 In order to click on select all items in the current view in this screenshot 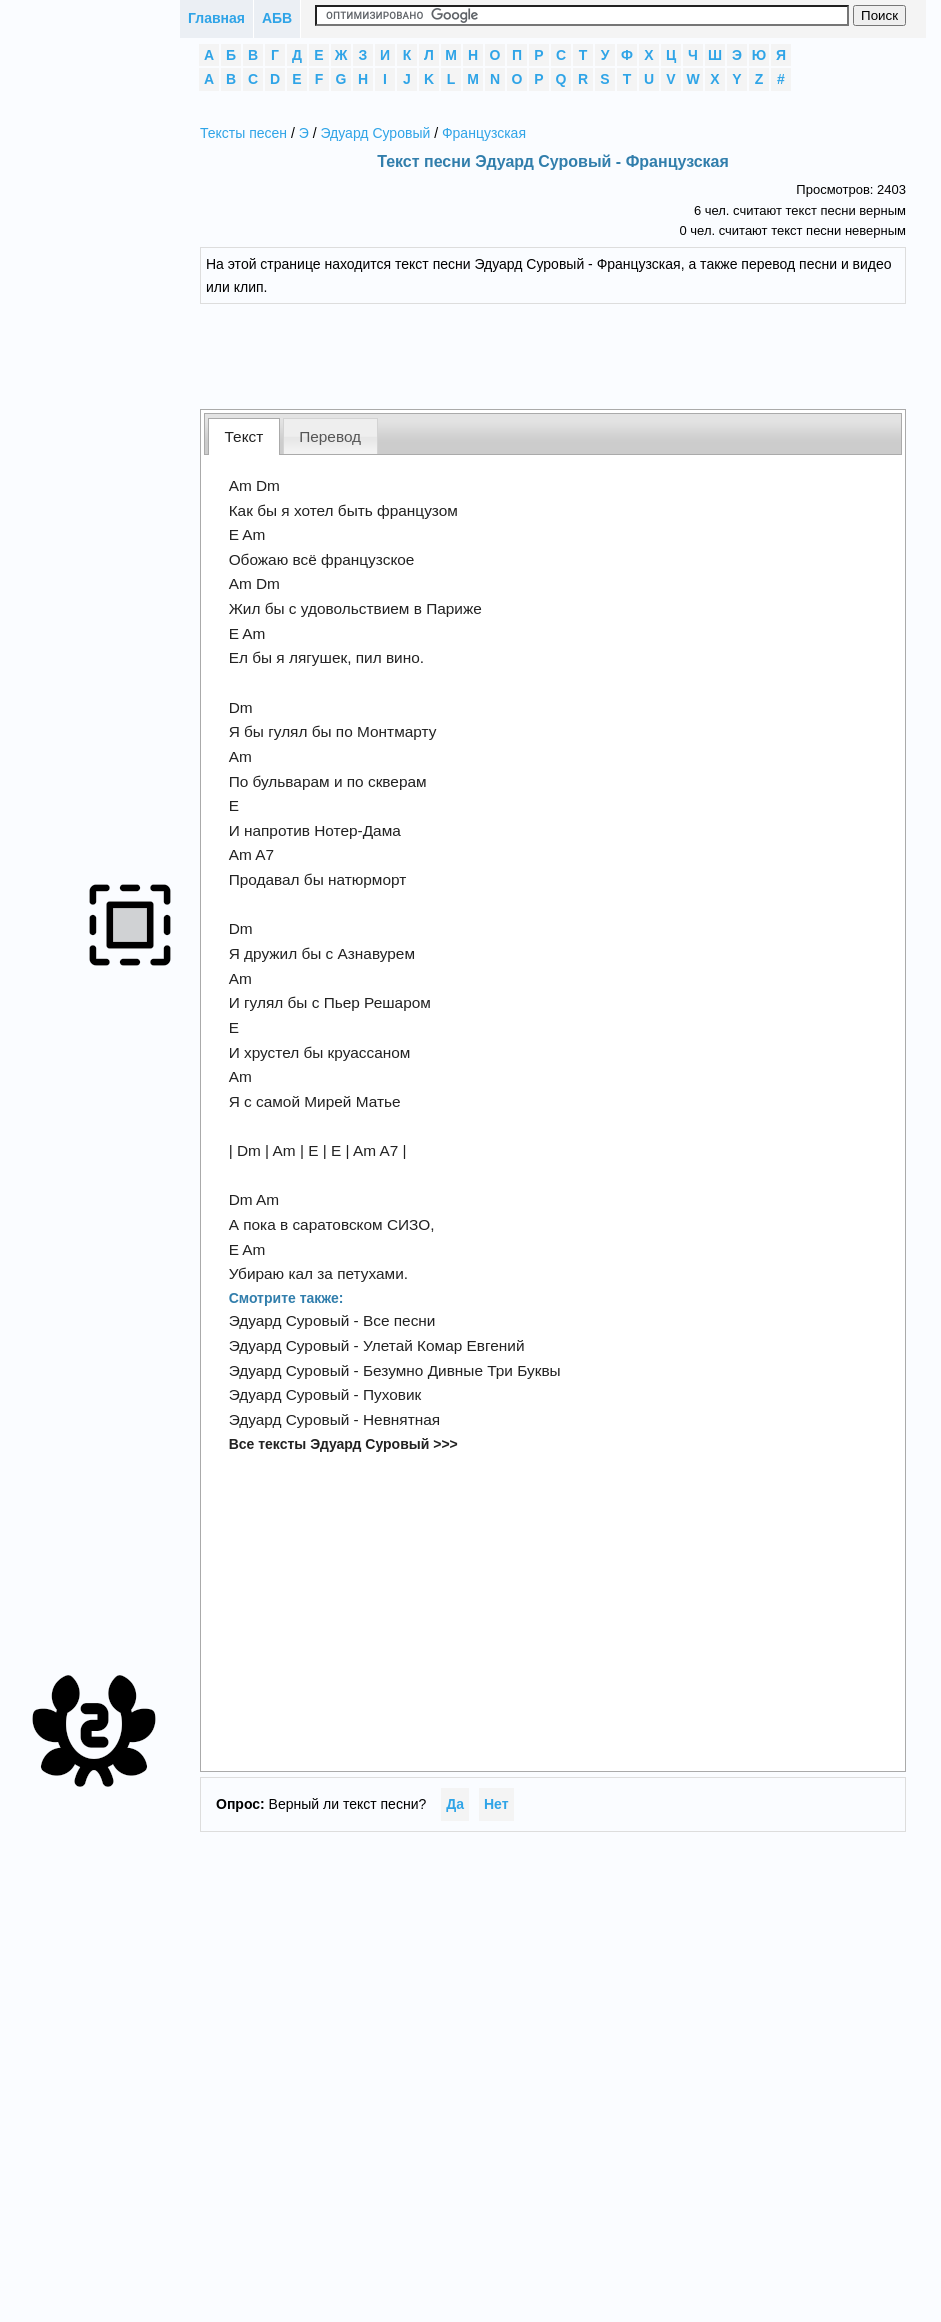, I will do `click(130, 925)`.